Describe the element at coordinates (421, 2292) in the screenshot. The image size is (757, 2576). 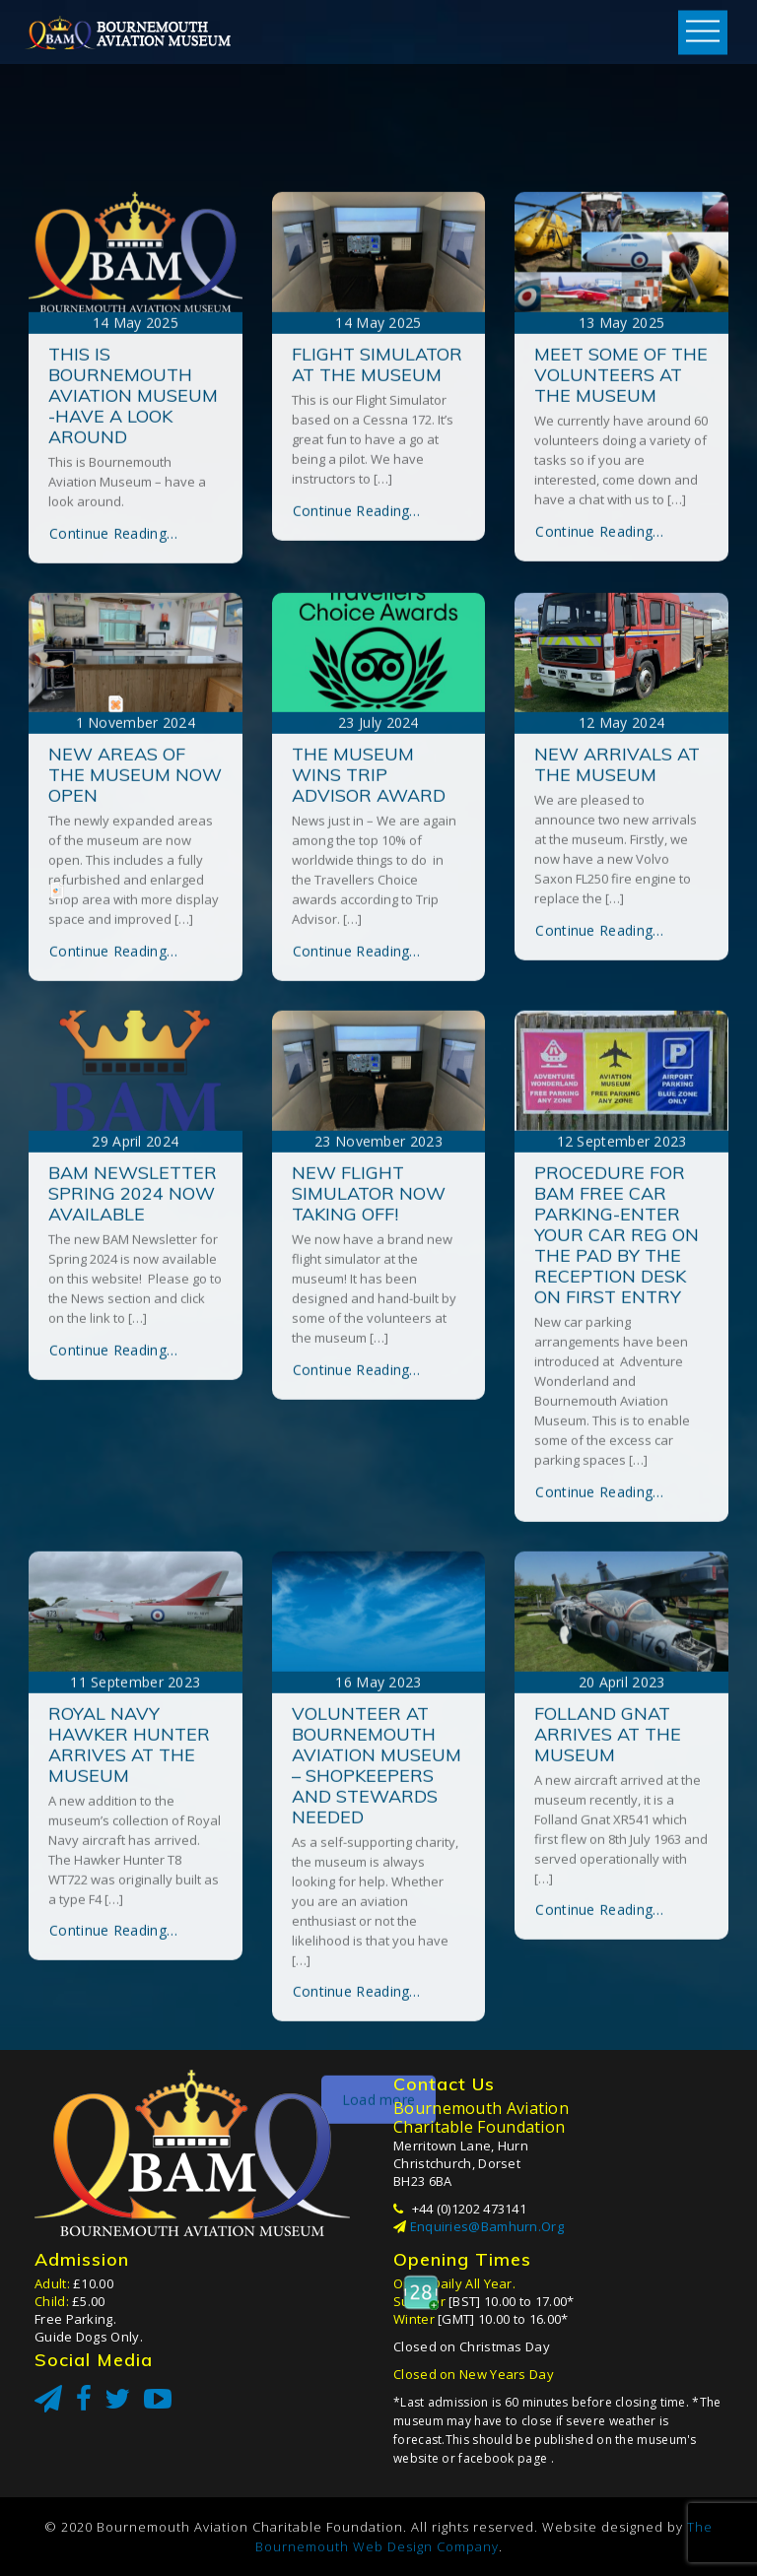
I see `create a new calendar appointment` at that location.